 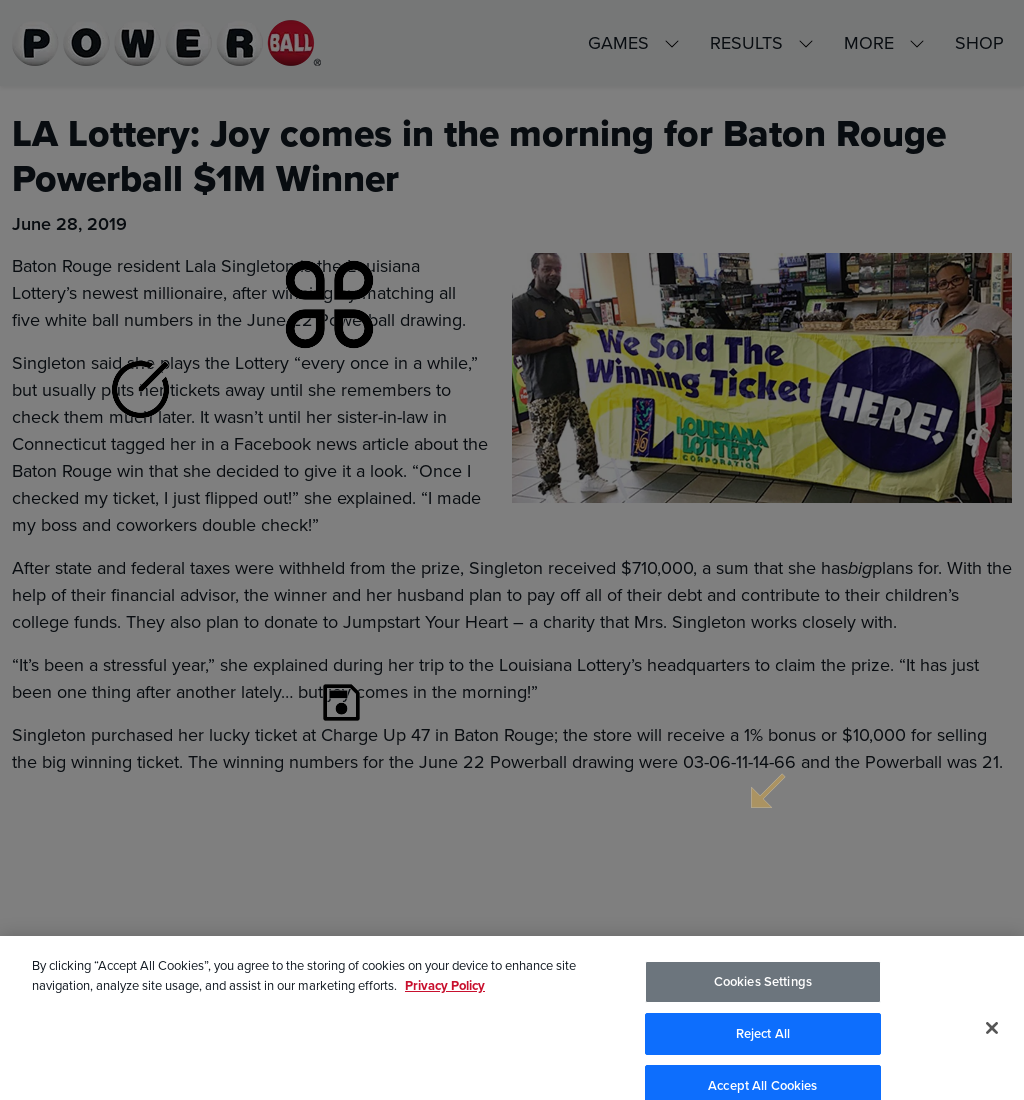 I want to click on navigate back and down, so click(x=767, y=791).